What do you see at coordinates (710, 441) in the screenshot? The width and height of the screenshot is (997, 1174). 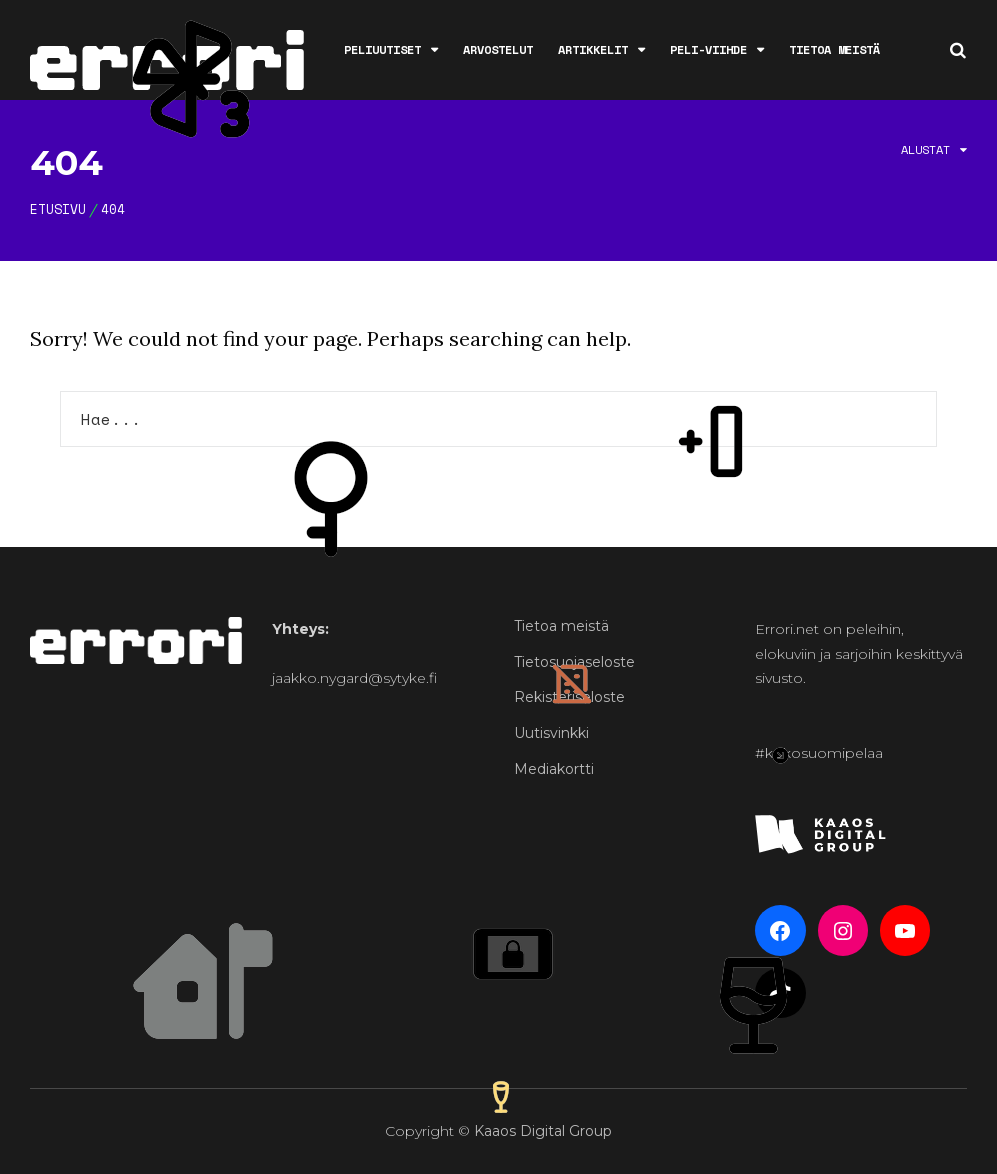 I see `insert a new column to the left` at bounding box center [710, 441].